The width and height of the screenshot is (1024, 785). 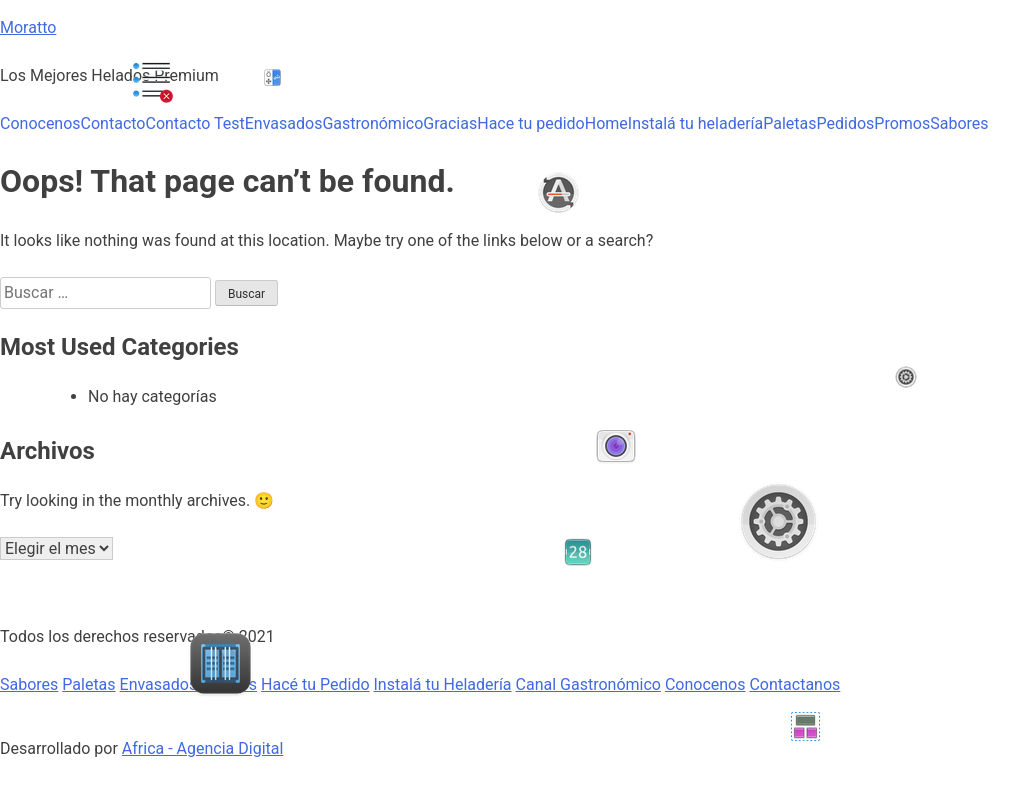 I want to click on open system settings, so click(x=906, y=377).